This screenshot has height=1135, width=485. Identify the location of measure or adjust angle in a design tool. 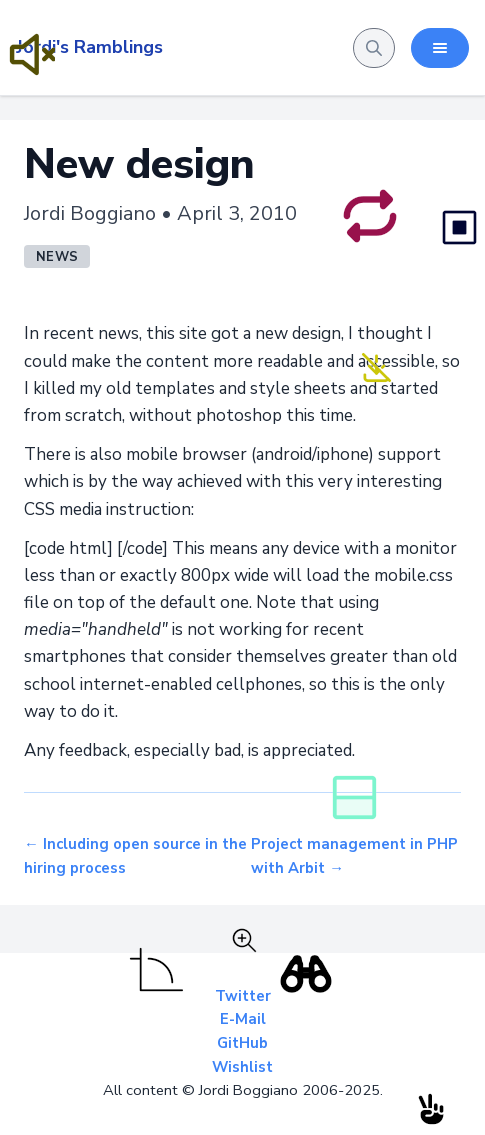
(154, 972).